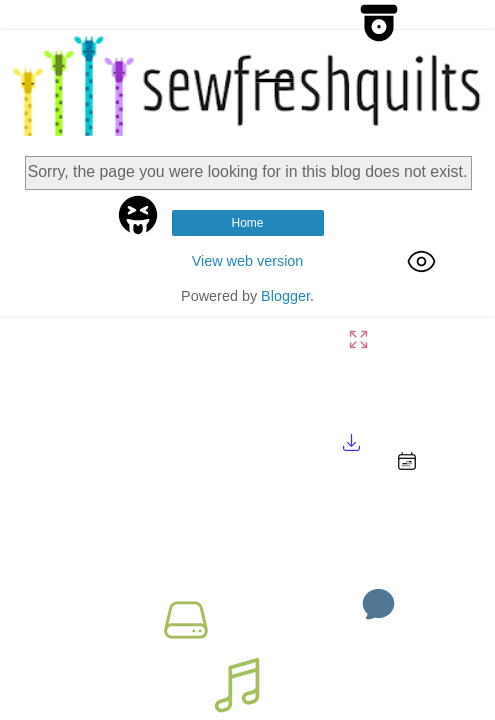  Describe the element at coordinates (378, 603) in the screenshot. I see `open chat or messaging` at that location.